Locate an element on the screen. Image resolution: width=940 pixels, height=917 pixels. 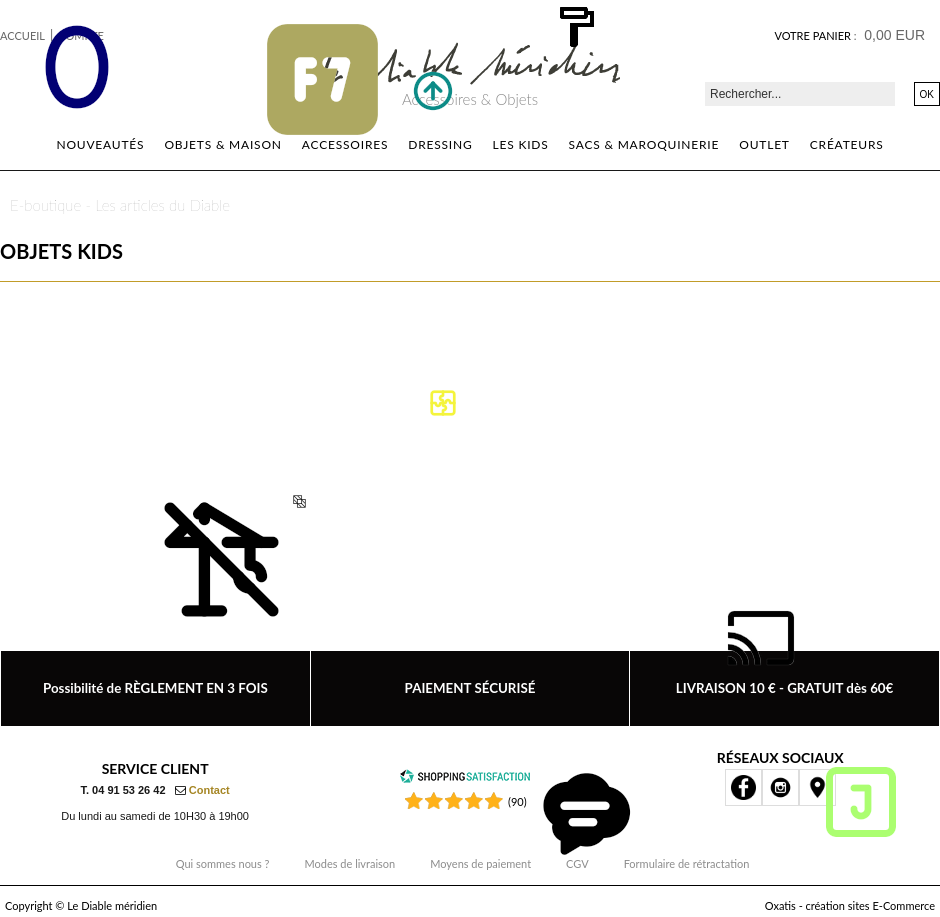
construction crane disabled or unavailable is located at coordinates (221, 559).